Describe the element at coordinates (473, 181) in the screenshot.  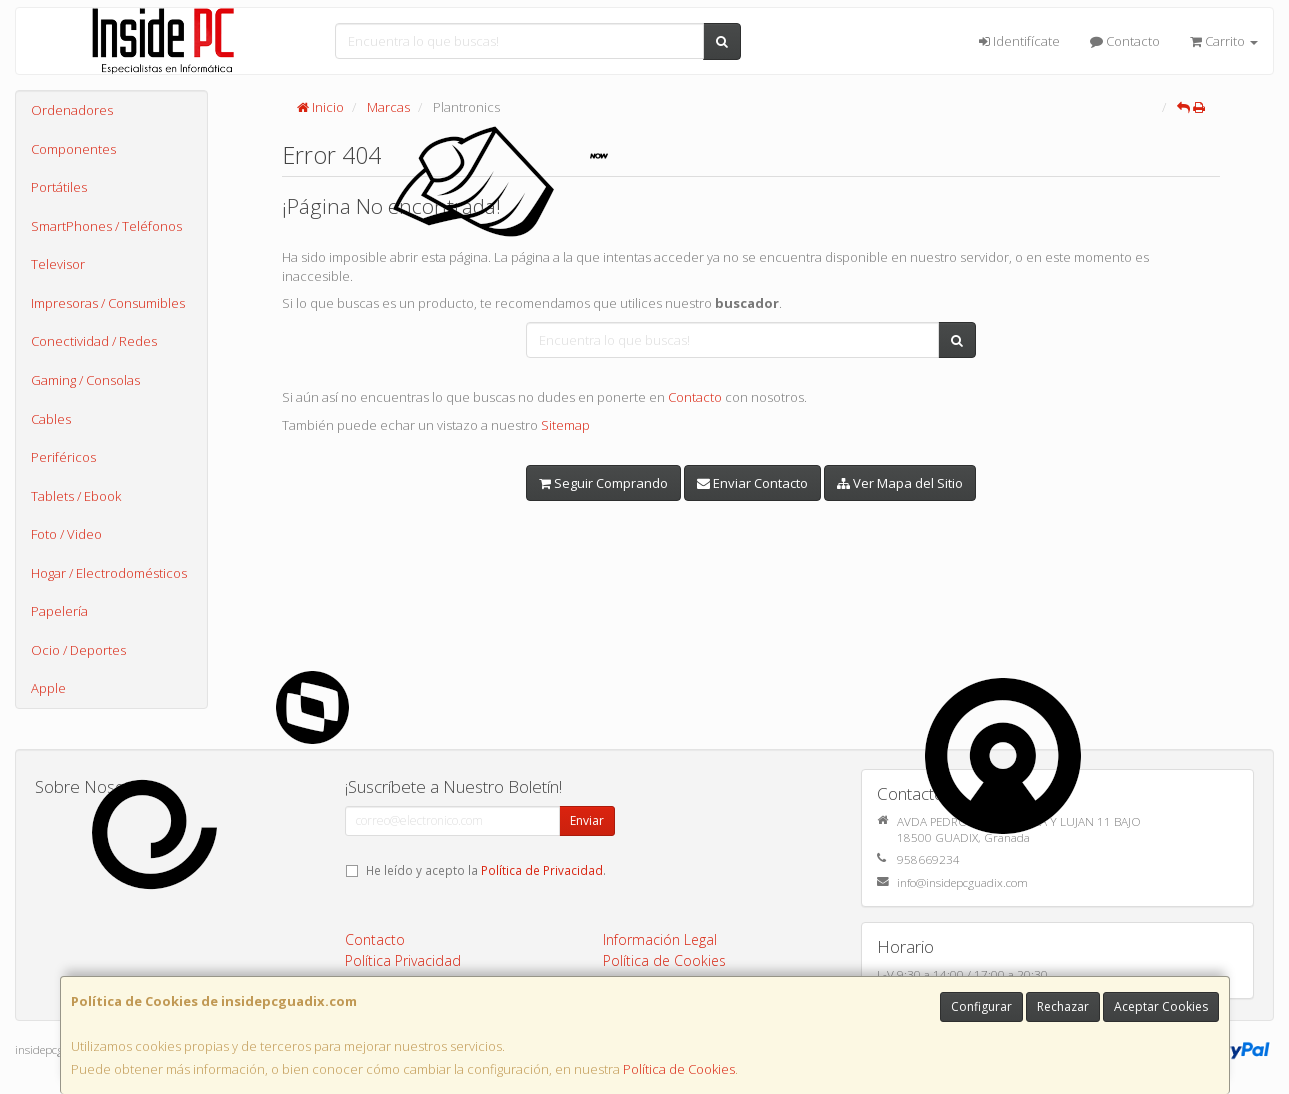
I see `lefthook git hooks manager logo` at that location.